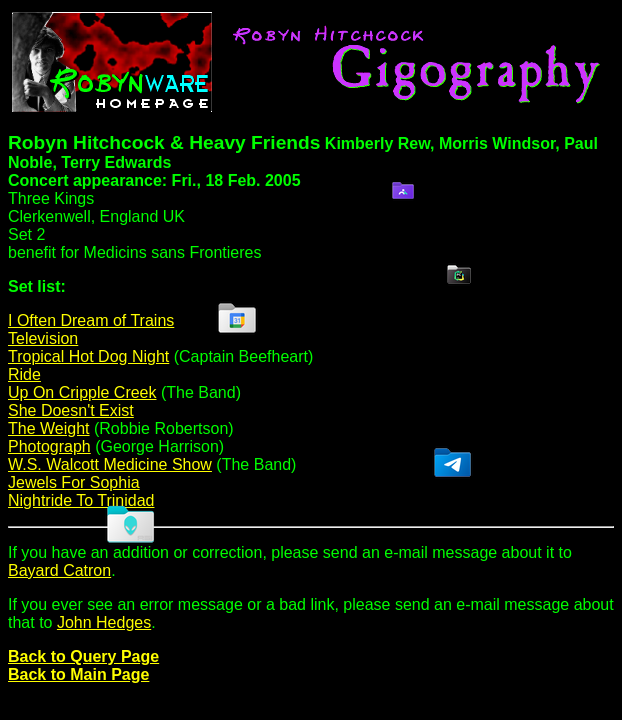  What do you see at coordinates (452, 463) in the screenshot?
I see `open folder containing Telegram files` at bounding box center [452, 463].